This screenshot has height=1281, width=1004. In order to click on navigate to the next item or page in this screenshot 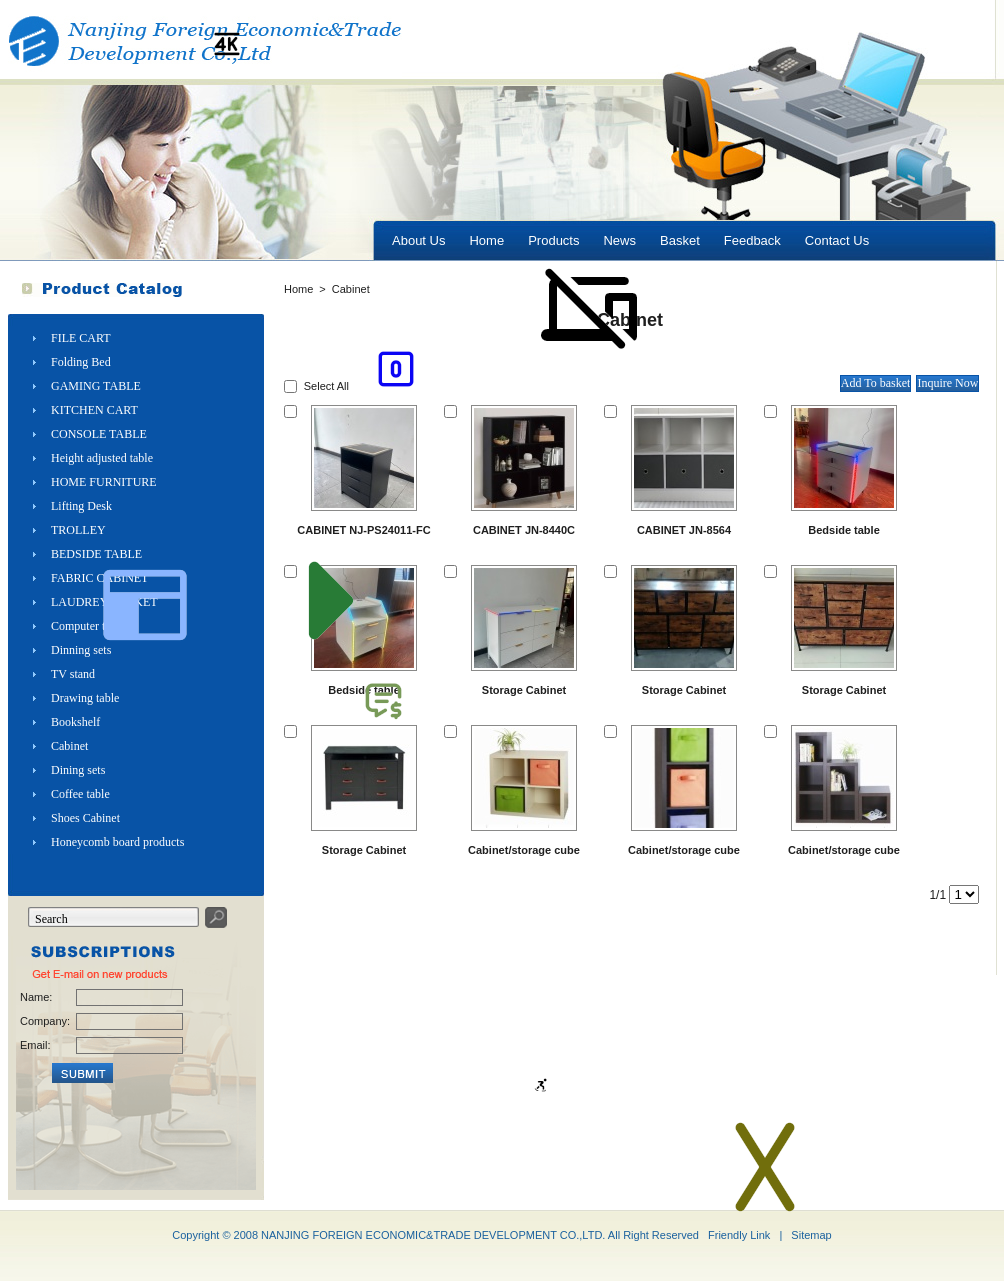, I will do `click(325, 600)`.